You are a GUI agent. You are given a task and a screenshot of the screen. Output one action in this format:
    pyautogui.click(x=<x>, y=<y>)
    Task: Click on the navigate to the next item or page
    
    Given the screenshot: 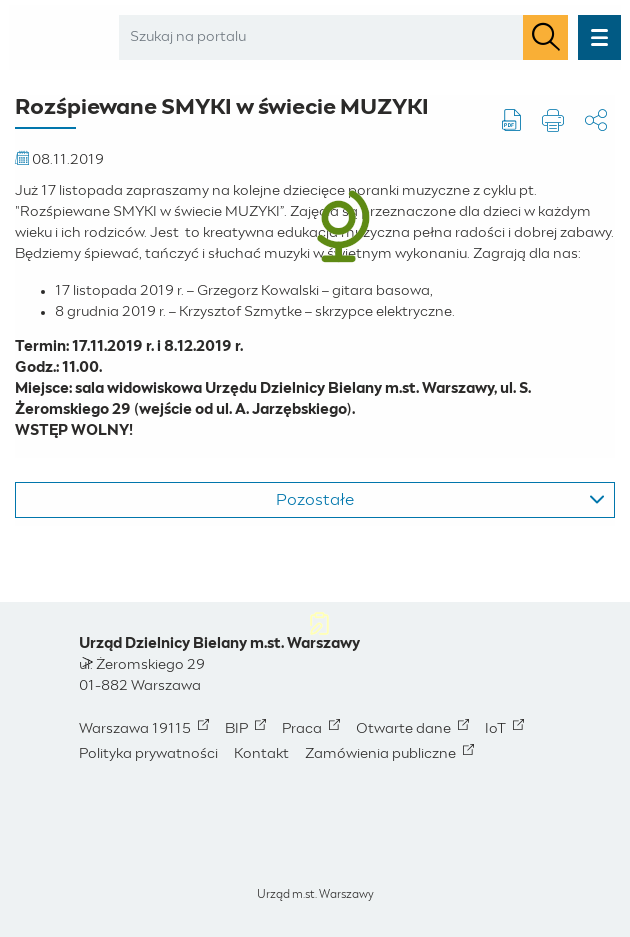 What is the action you would take?
    pyautogui.click(x=87, y=662)
    